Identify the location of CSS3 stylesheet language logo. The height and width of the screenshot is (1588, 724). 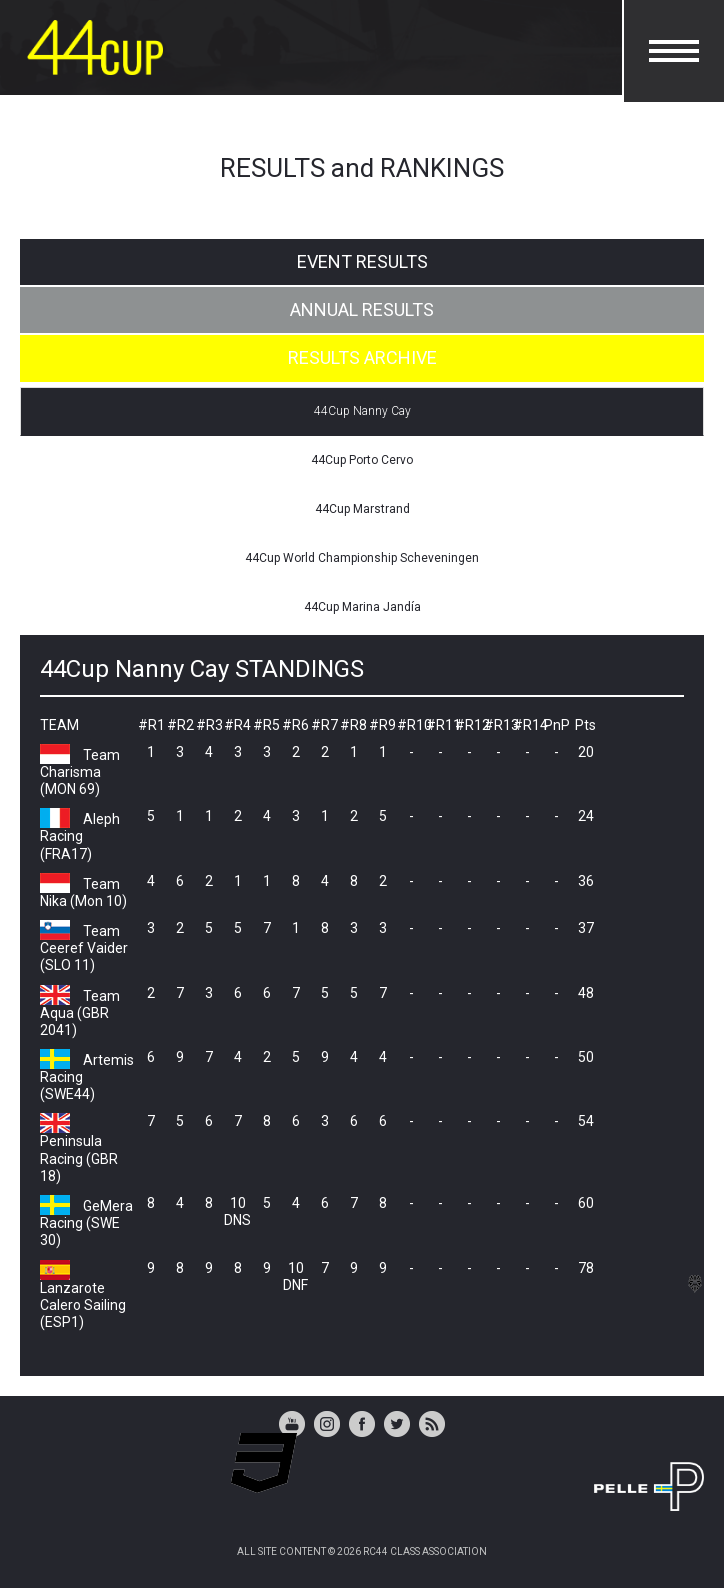
(264, 1463).